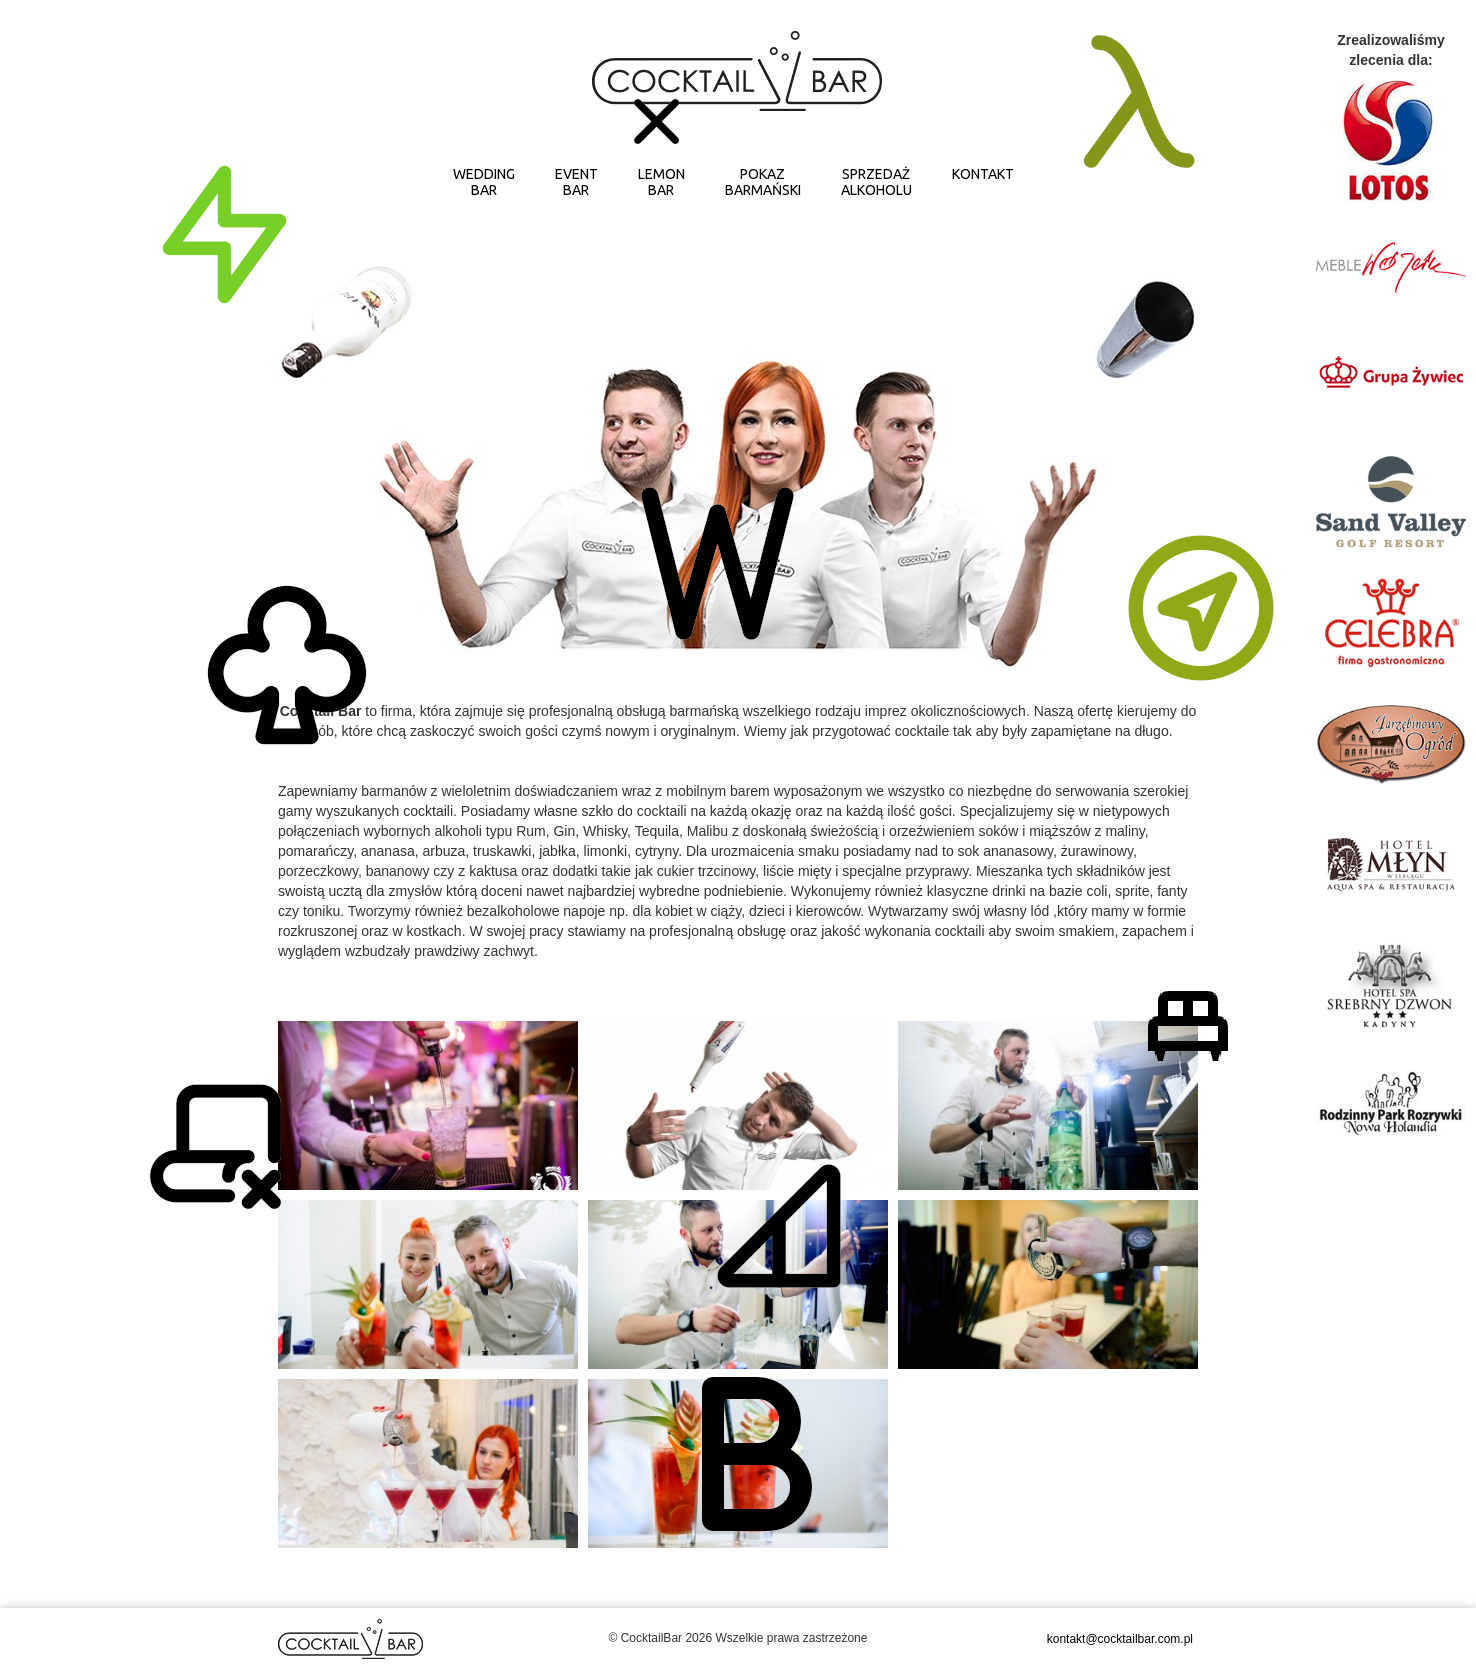 The width and height of the screenshot is (1476, 1668). What do you see at coordinates (656, 121) in the screenshot?
I see `close a window or dialog` at bounding box center [656, 121].